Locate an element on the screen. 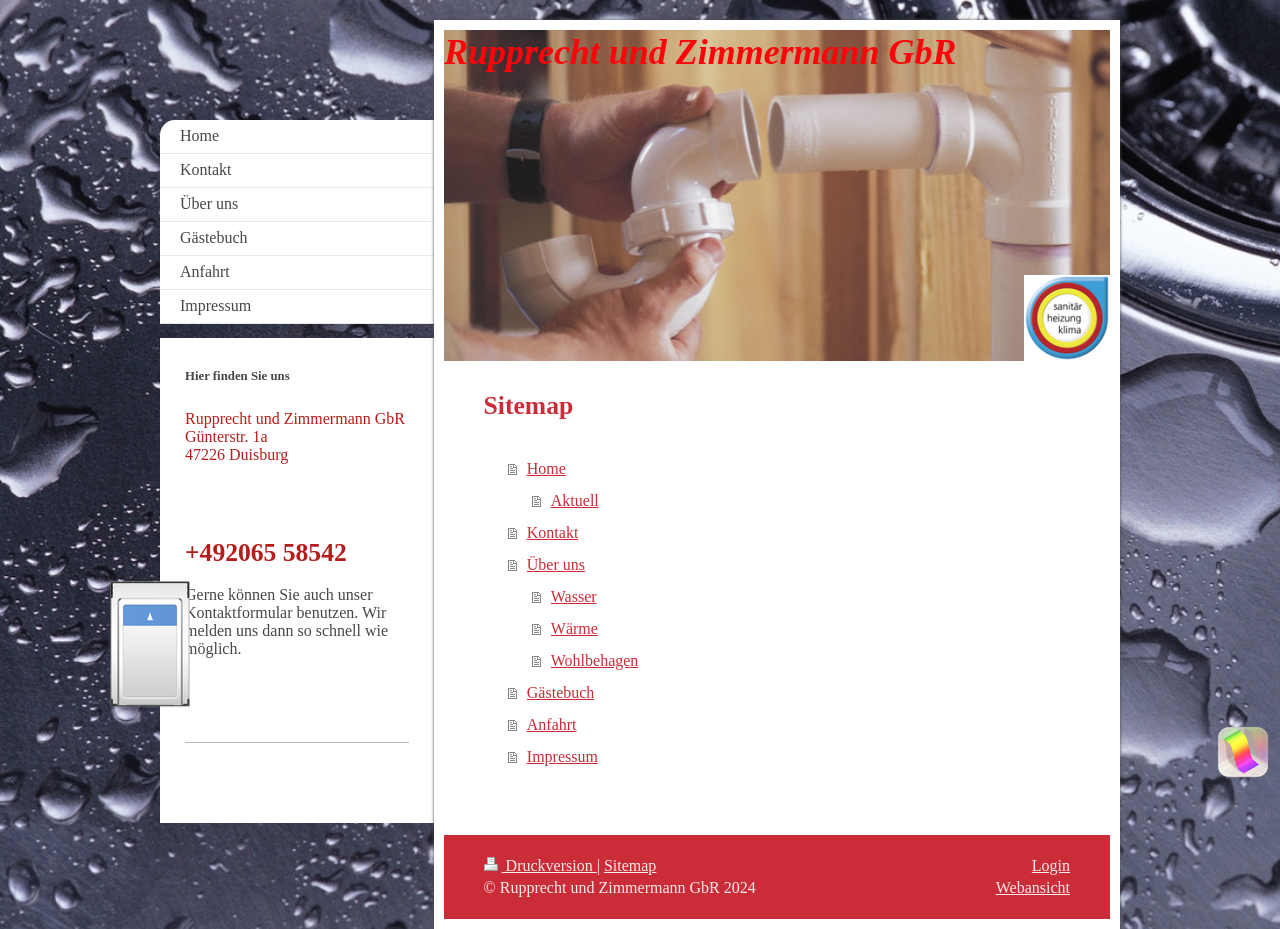 The image size is (1280, 929). pc card or pcmcia card hardware component is located at coordinates (150, 644).